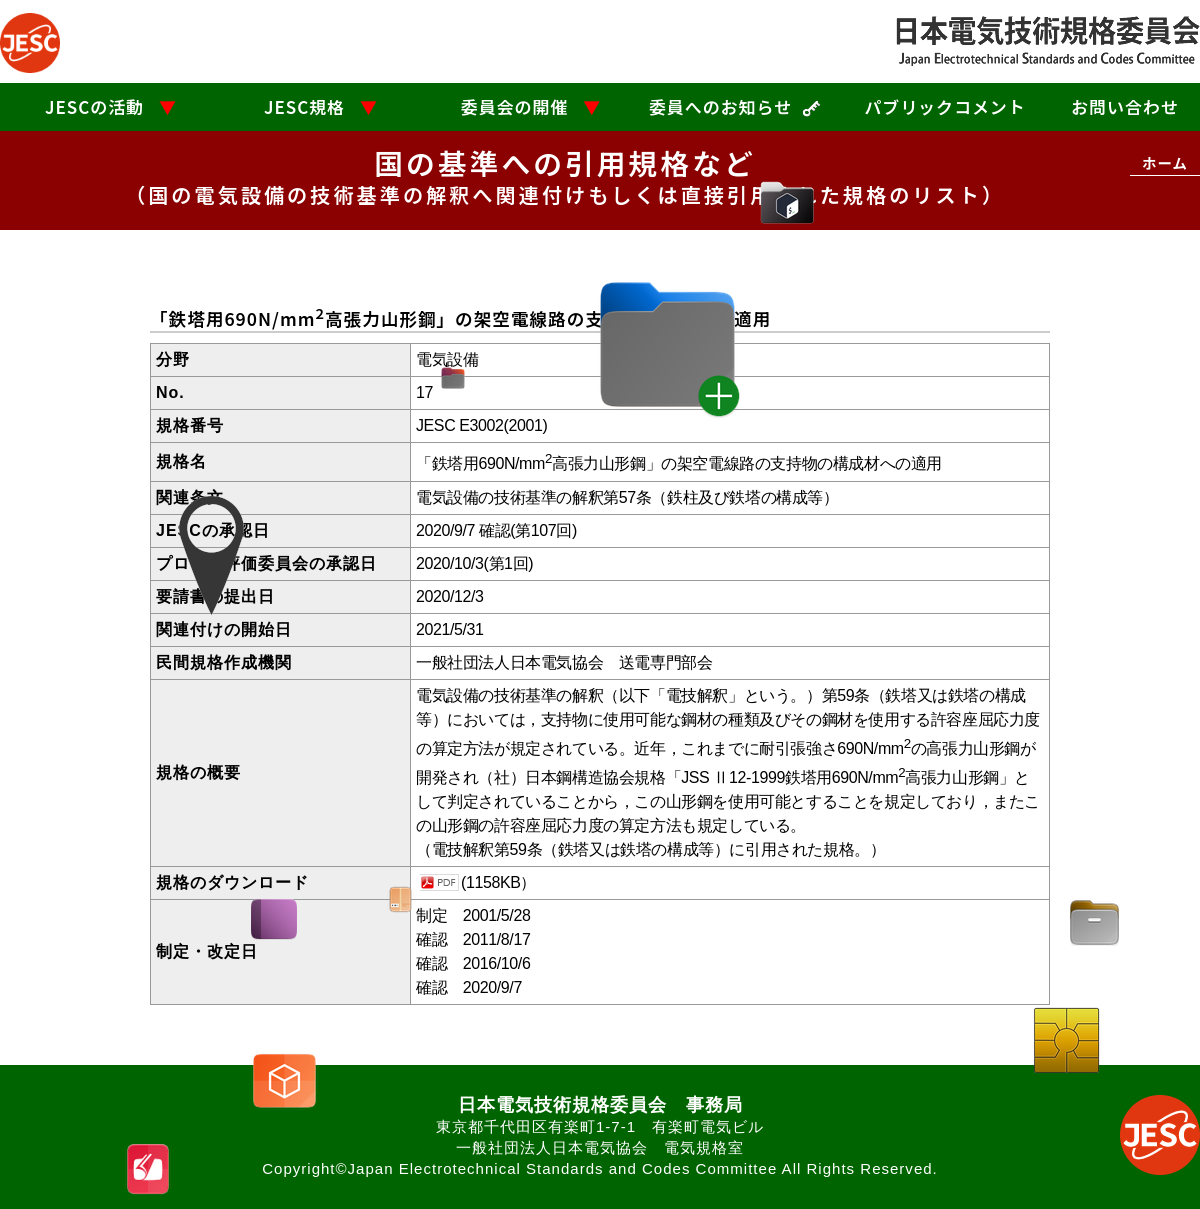 Image resolution: width=1200 pixels, height=1209 pixels. I want to click on open the file manager, so click(1094, 922).